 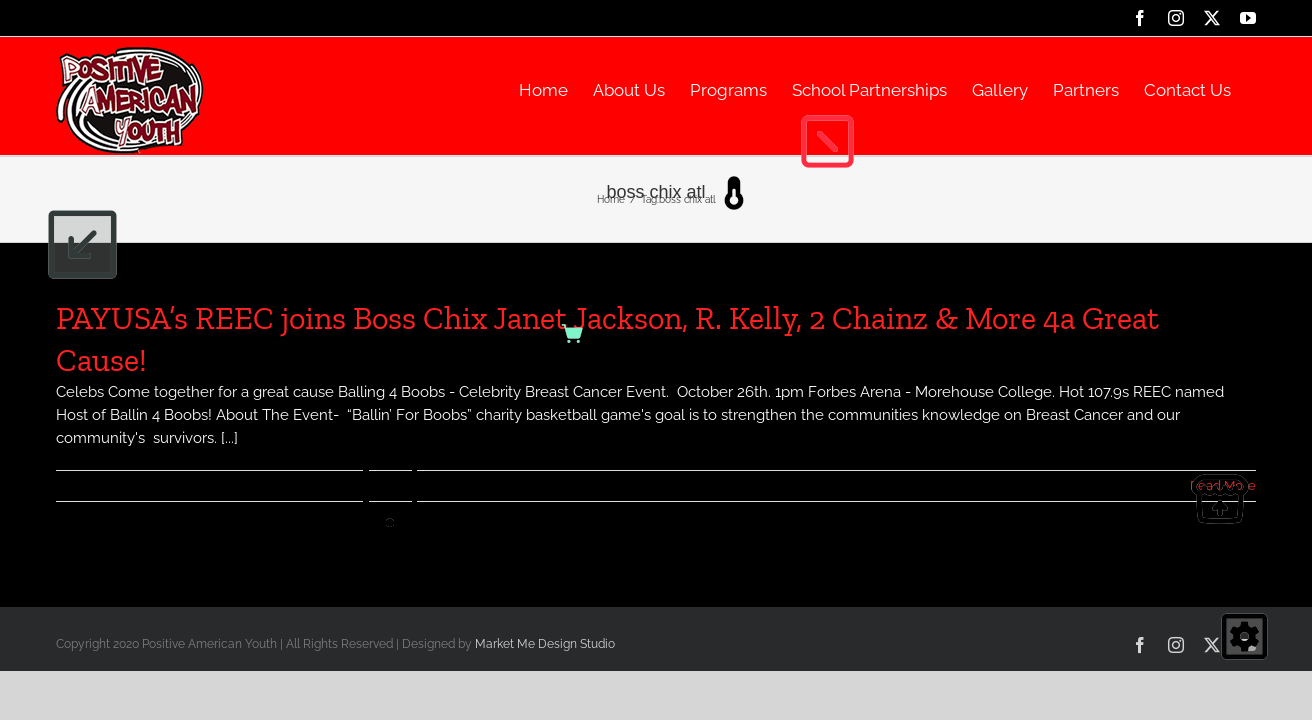 What do you see at coordinates (1220, 498) in the screenshot?
I see `visit itch.io game marketplace` at bounding box center [1220, 498].